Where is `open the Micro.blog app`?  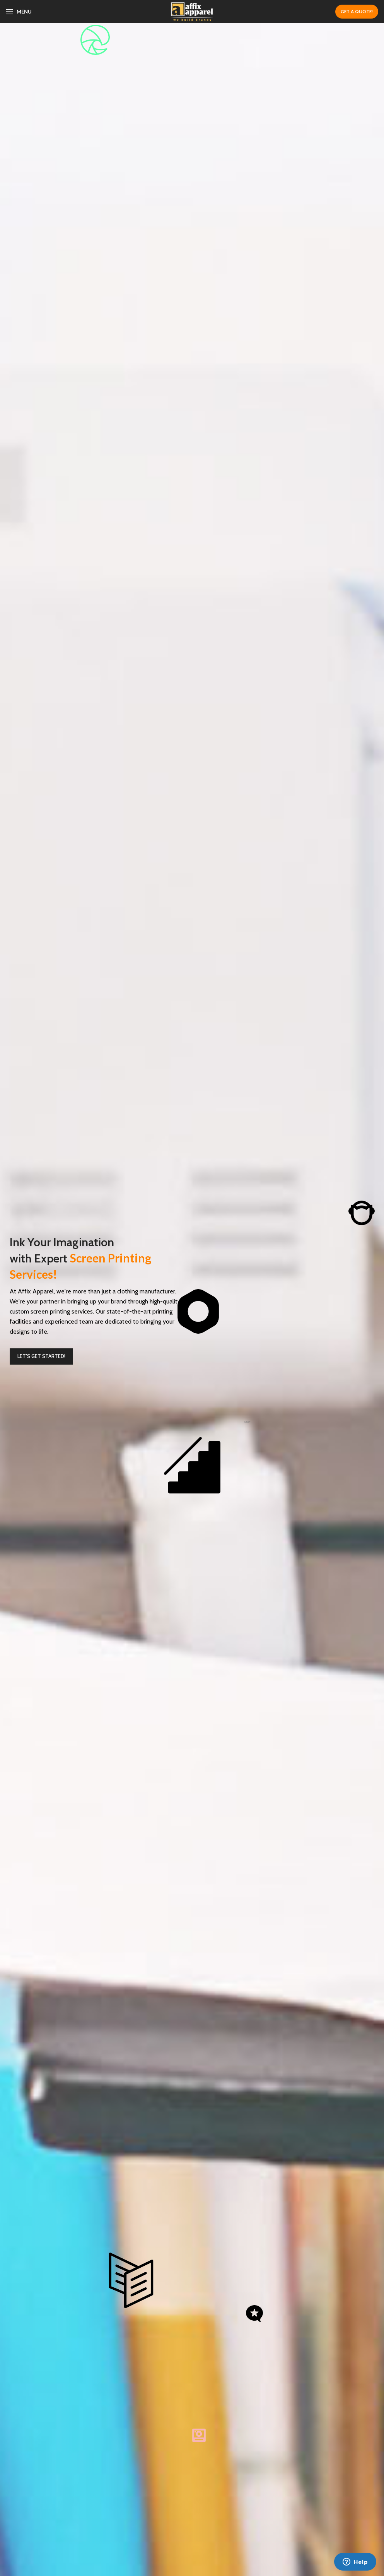
open the Micro.blog app is located at coordinates (254, 2314).